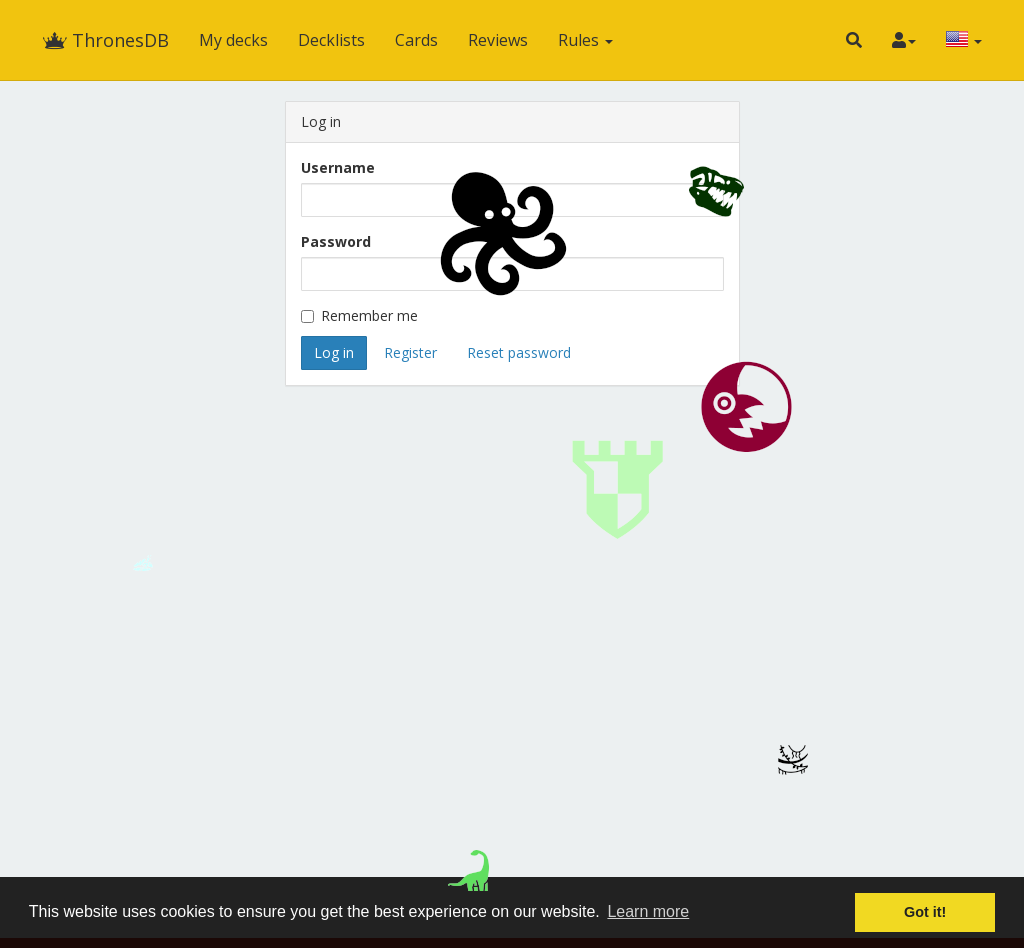  Describe the element at coordinates (143, 563) in the screenshot. I see `dig or excavate in a game` at that location.